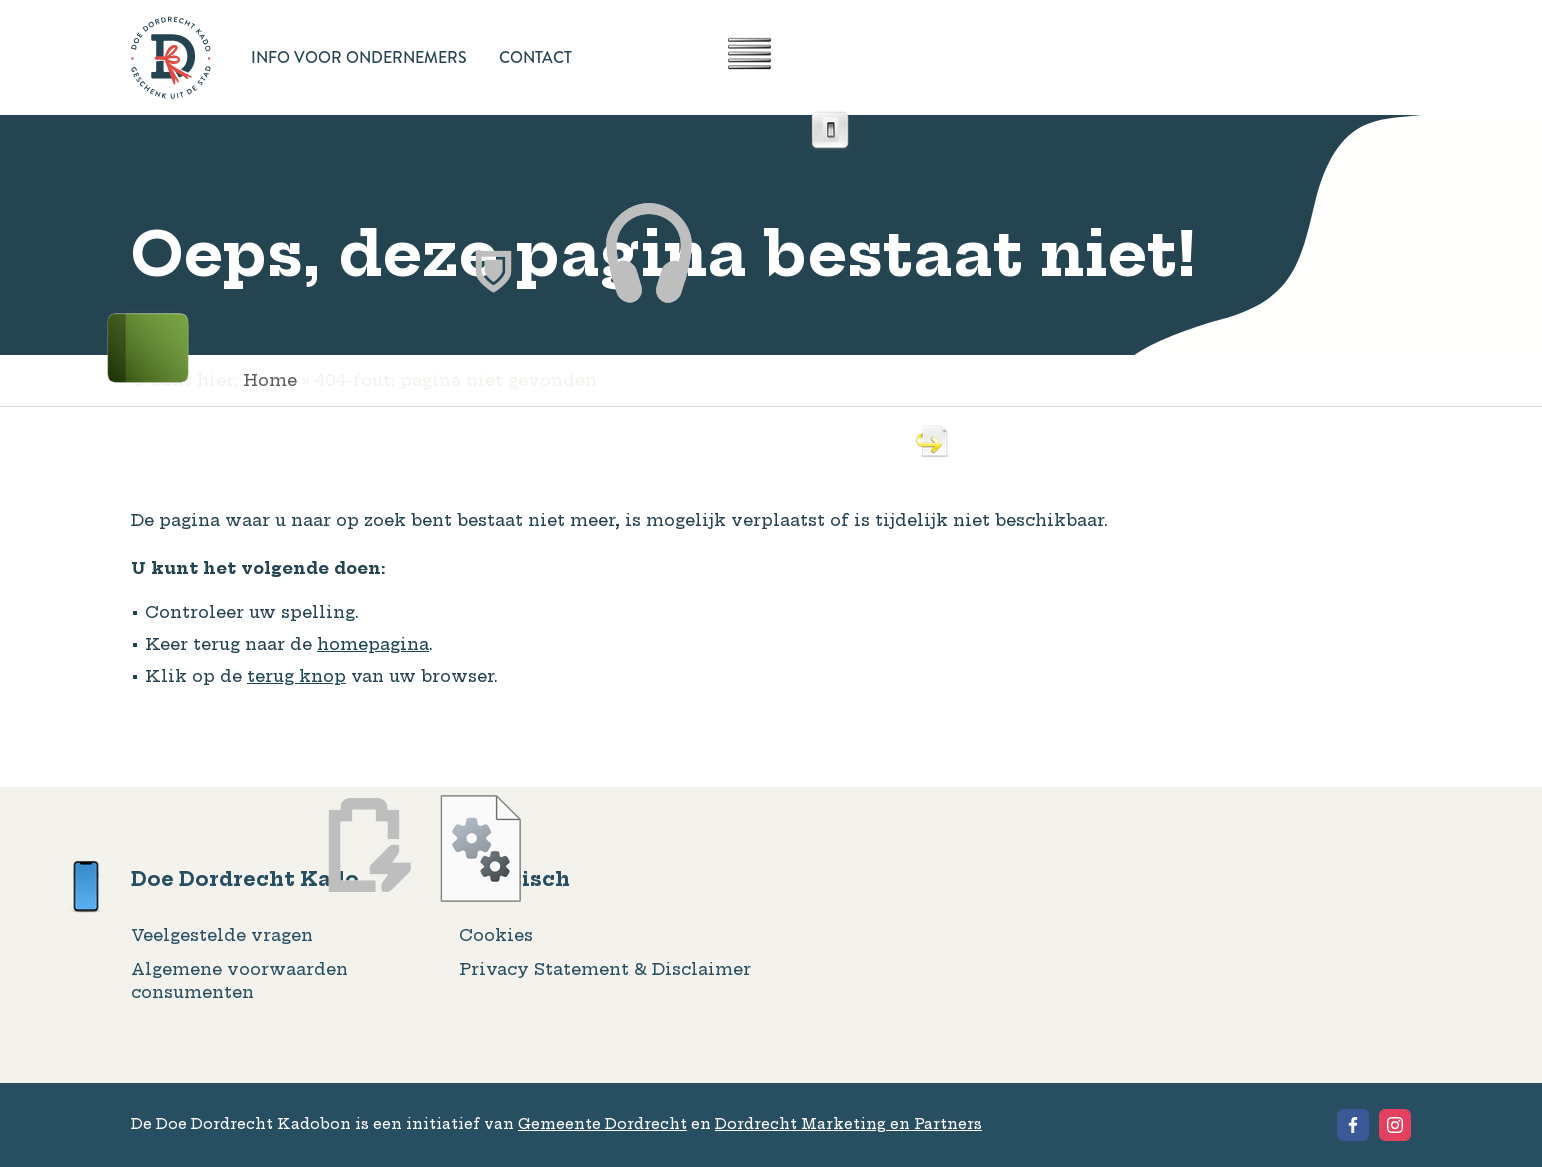  I want to click on open configuration file settings, so click(480, 848).